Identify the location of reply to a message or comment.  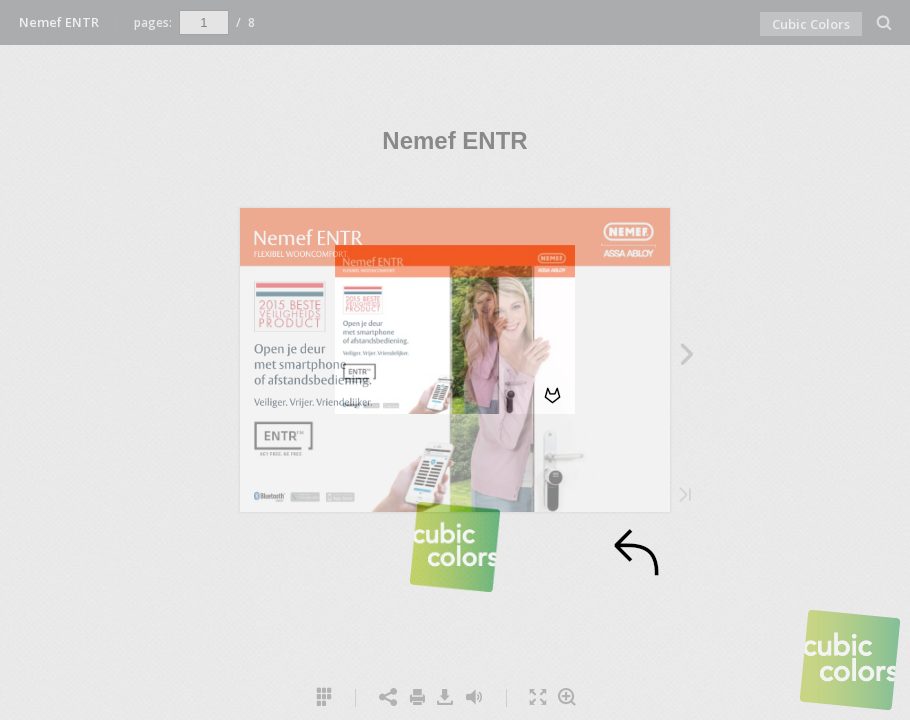
(636, 551).